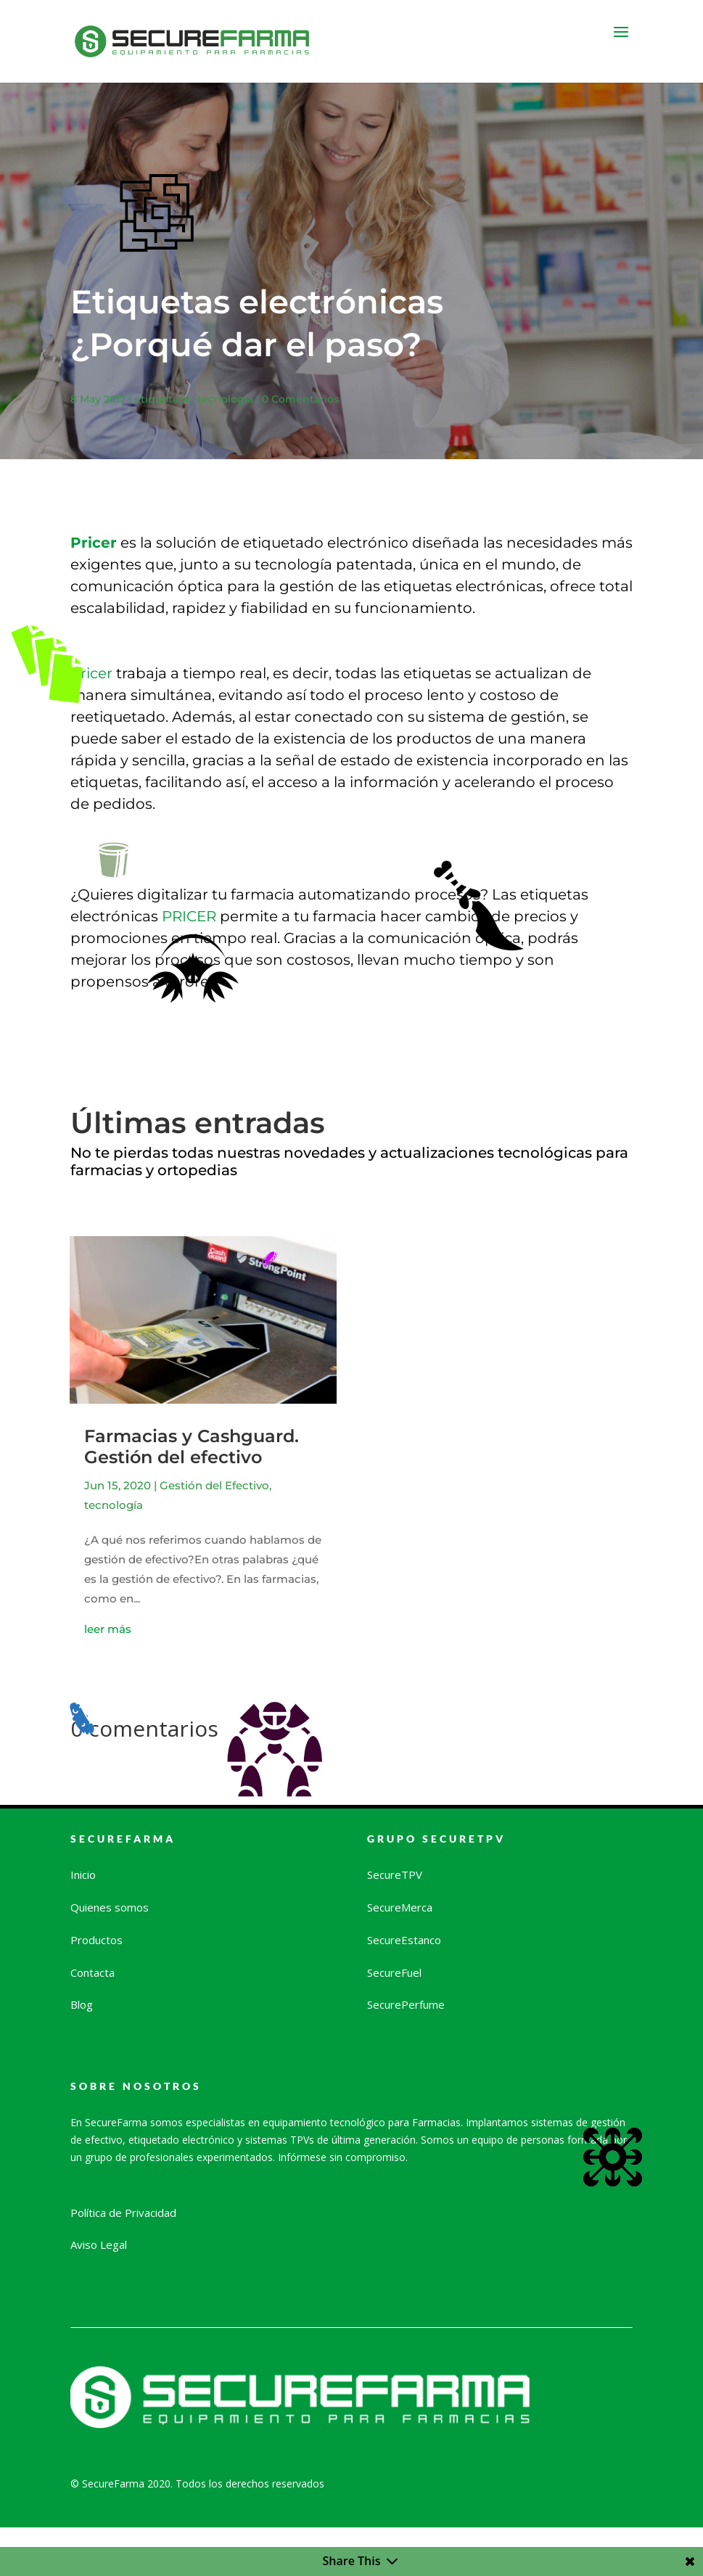 The image size is (703, 2576). I want to click on equip a bone knife weapon, so click(479, 905).